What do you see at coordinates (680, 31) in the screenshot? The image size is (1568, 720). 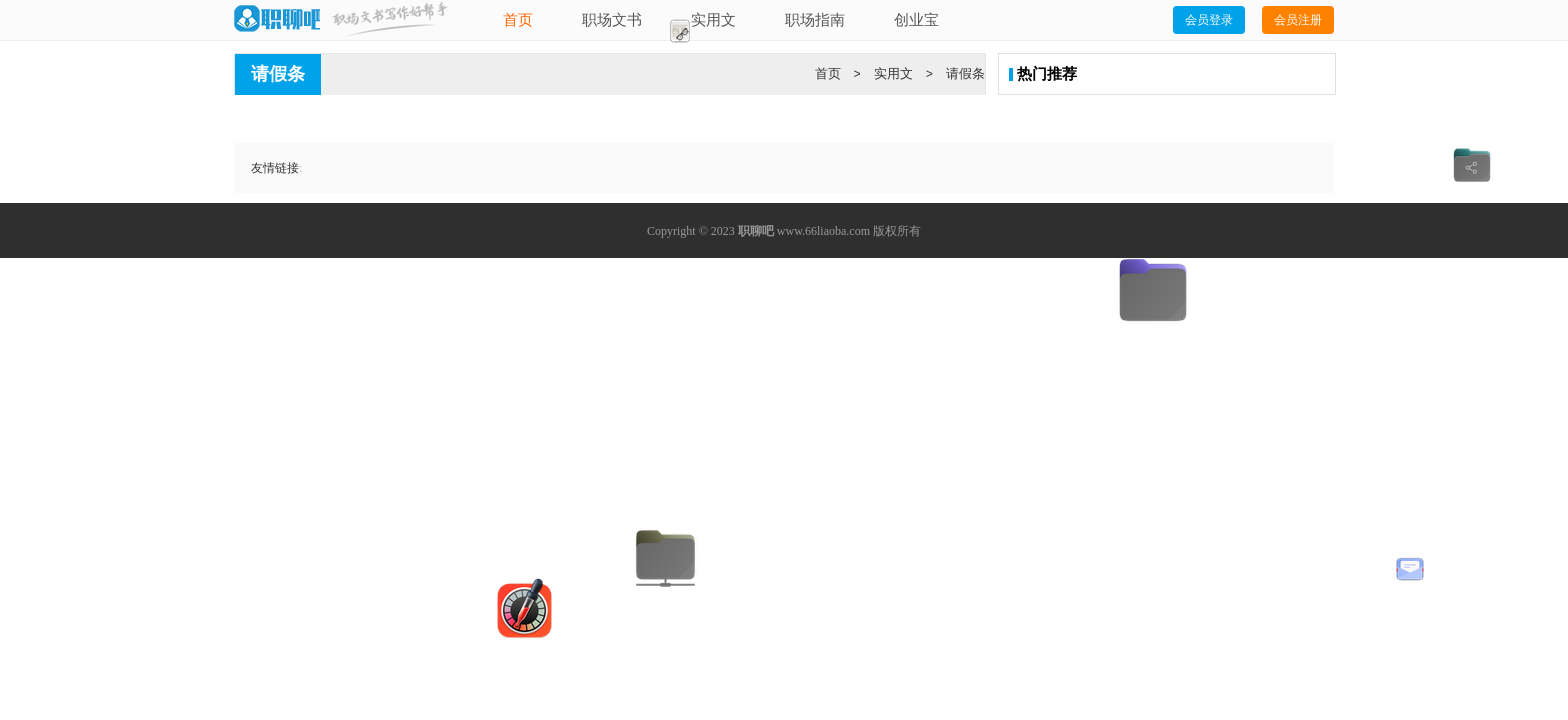 I see `open the documents app` at bounding box center [680, 31].